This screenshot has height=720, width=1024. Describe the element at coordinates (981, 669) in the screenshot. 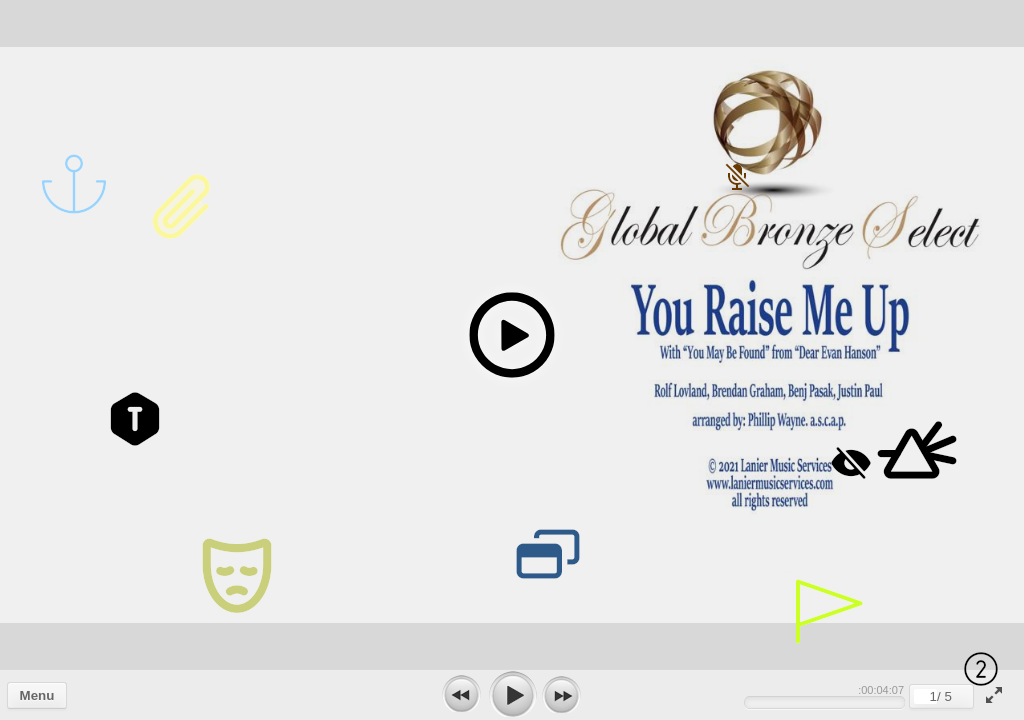

I see `indicates step two in a multi-step process` at that location.